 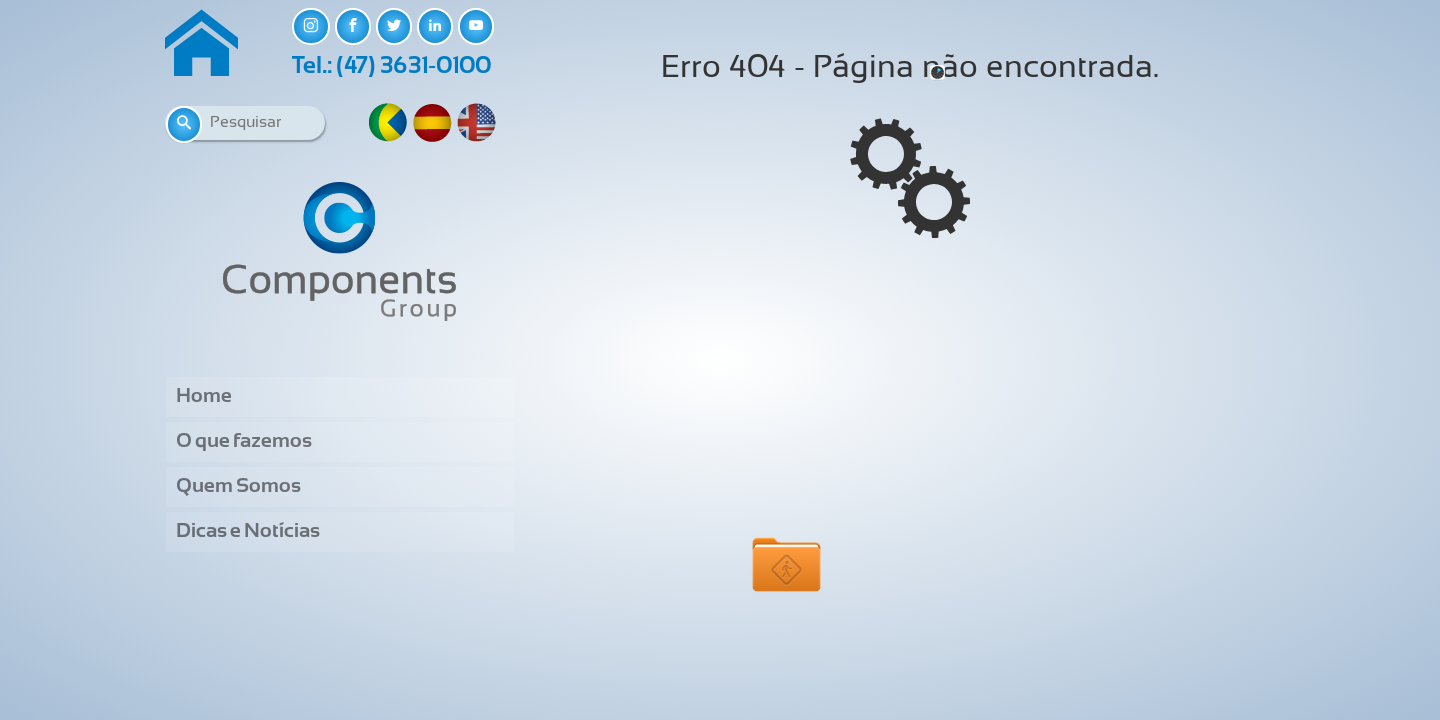 What do you see at coordinates (786, 564) in the screenshot?
I see `open public or shared folder` at bounding box center [786, 564].